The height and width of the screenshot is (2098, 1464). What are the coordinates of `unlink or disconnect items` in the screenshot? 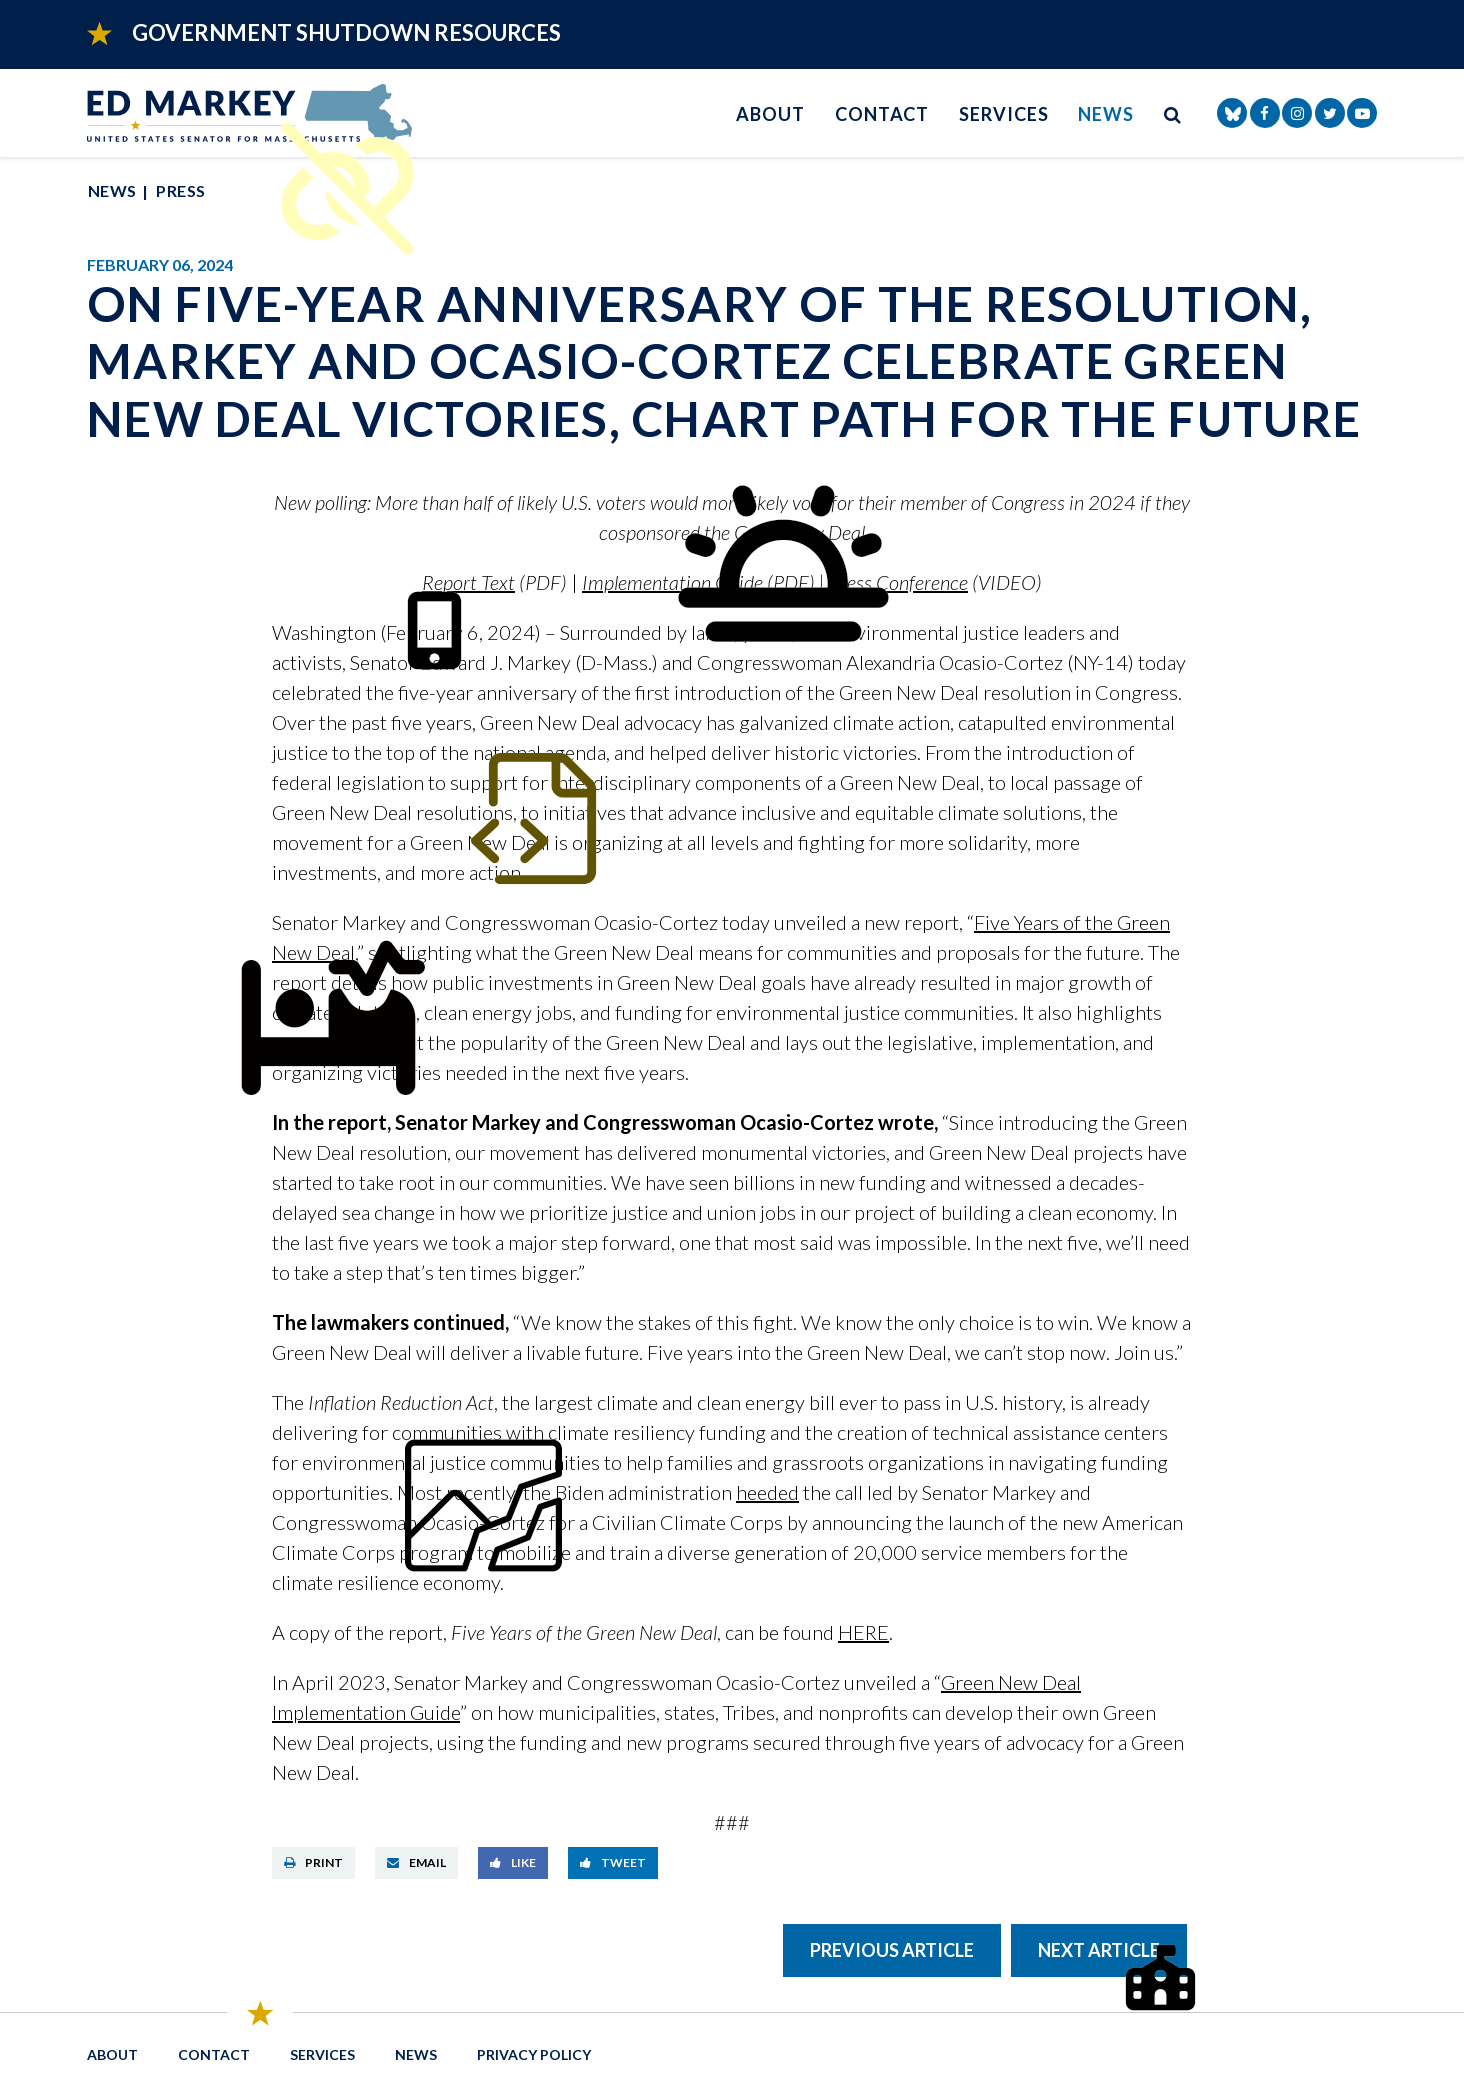 It's located at (347, 188).